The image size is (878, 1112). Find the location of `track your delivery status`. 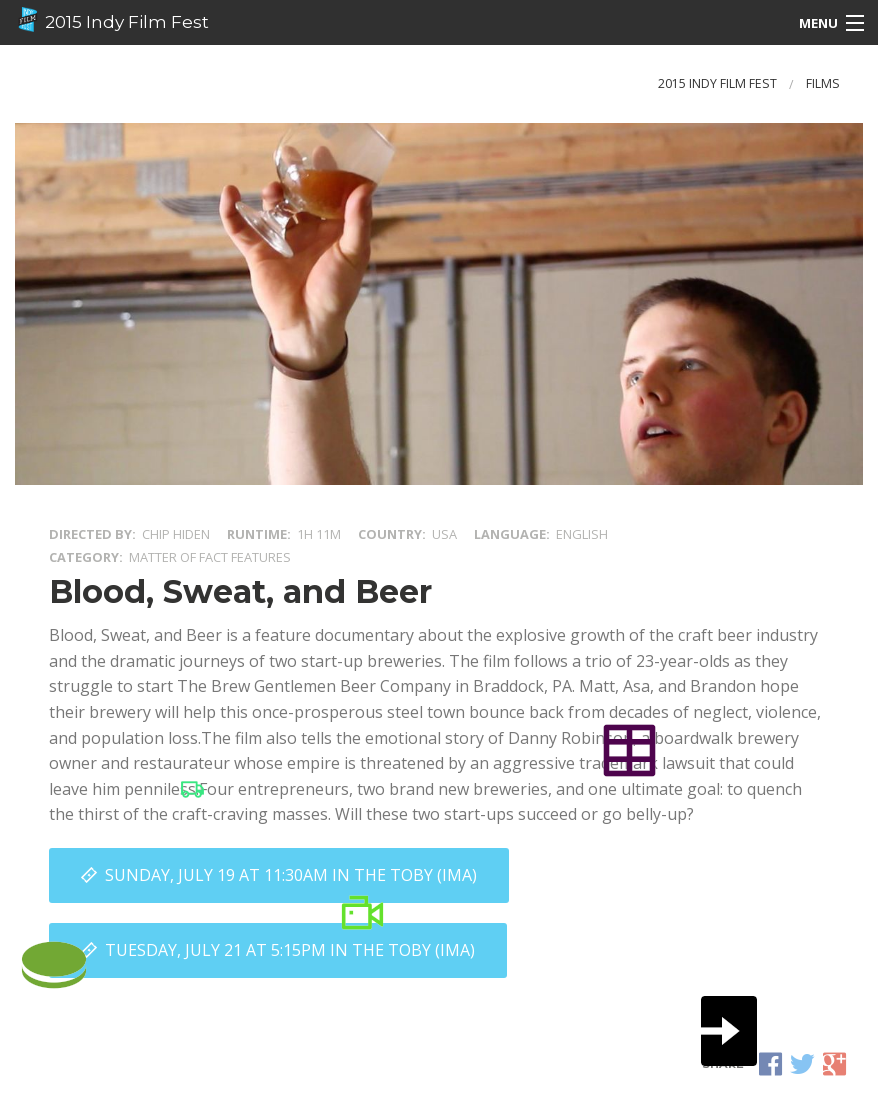

track your delivery status is located at coordinates (192, 788).